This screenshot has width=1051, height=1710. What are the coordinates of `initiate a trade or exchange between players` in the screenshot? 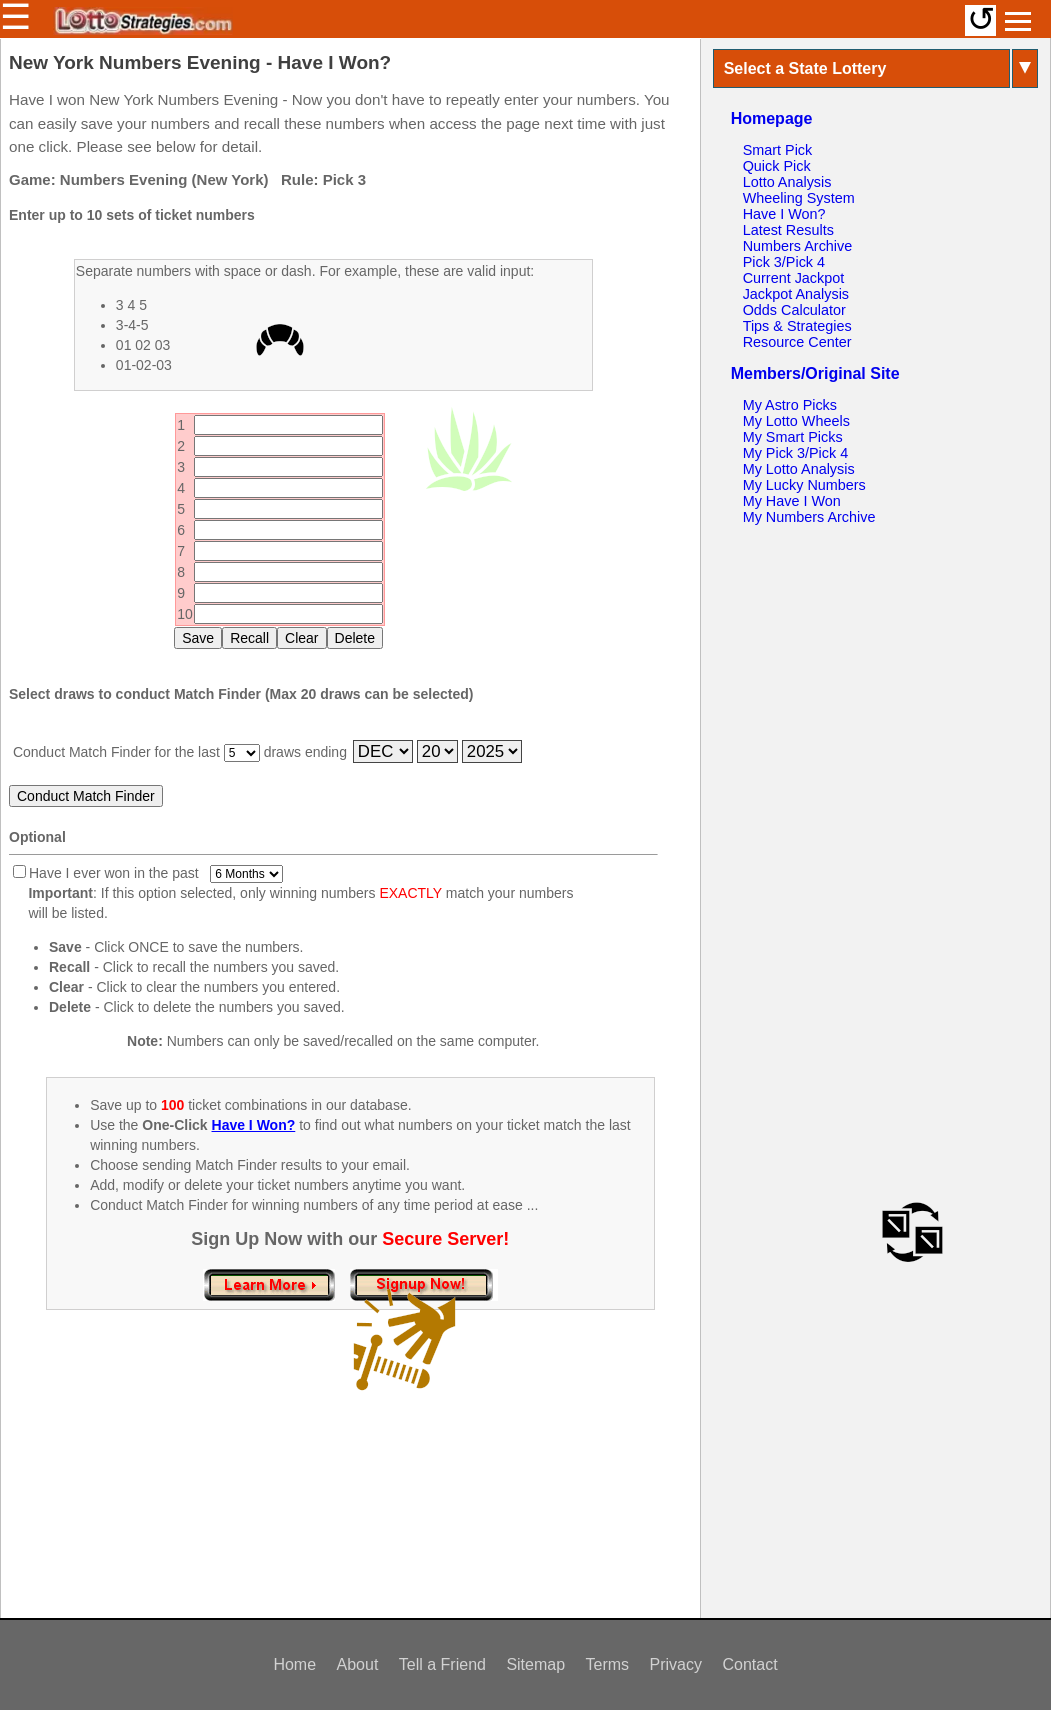 It's located at (912, 1232).